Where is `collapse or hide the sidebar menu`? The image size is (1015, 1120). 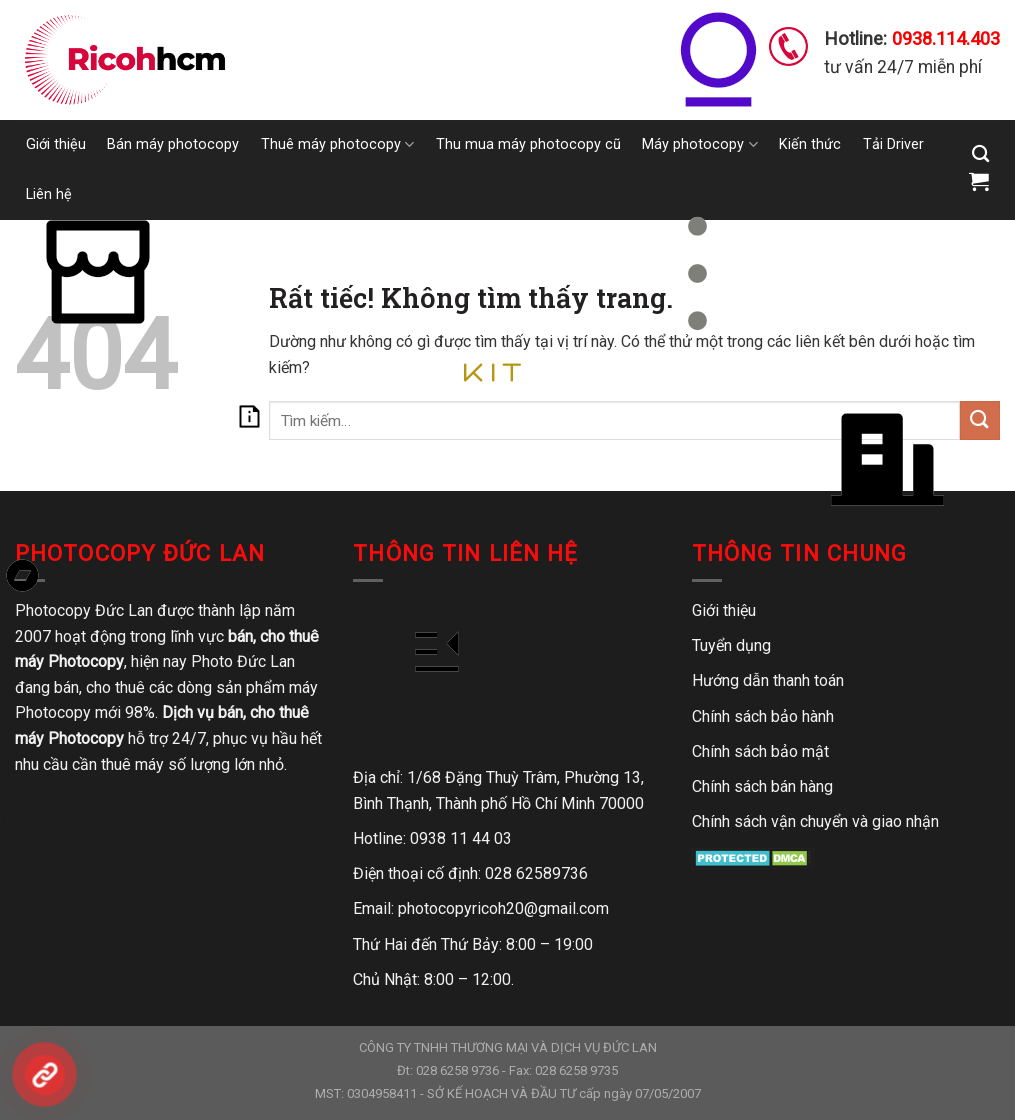
collapse or hide the sidebar menu is located at coordinates (437, 652).